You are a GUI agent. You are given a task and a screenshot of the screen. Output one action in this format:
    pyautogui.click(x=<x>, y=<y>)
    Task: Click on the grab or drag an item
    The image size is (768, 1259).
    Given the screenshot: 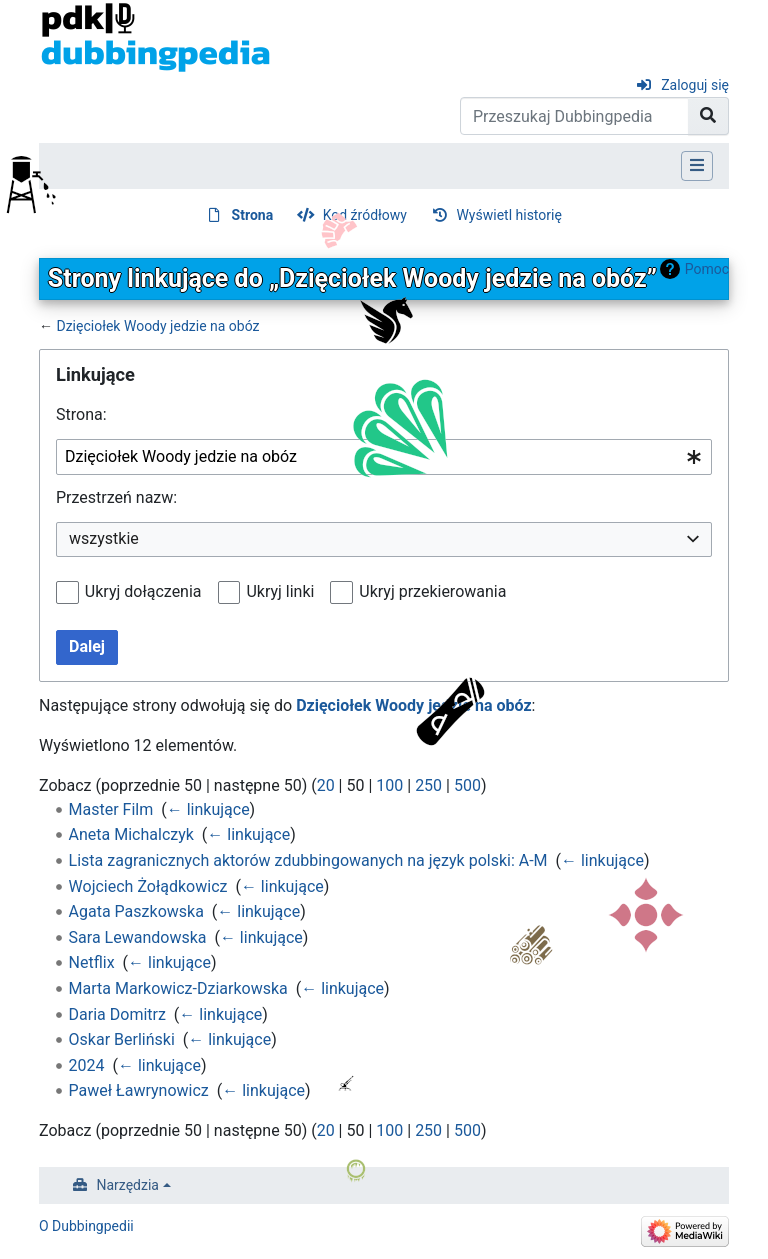 What is the action you would take?
    pyautogui.click(x=339, y=230)
    